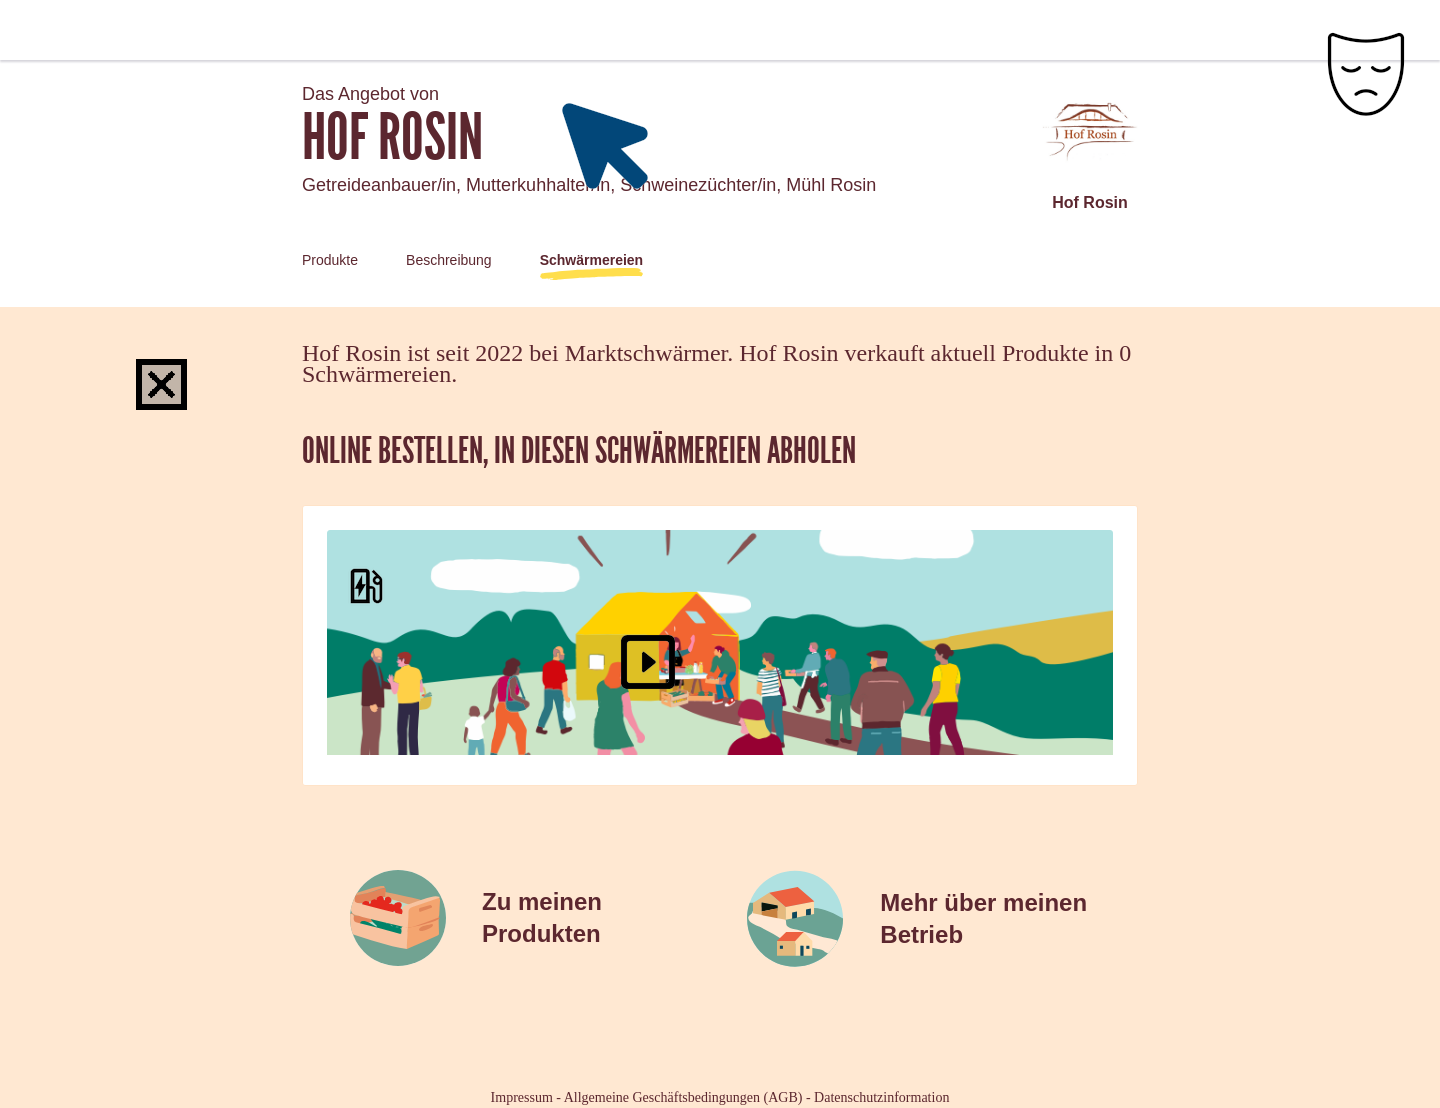 This screenshot has height=1108, width=1440. I want to click on find nearby electric vehicle charging stations, so click(366, 586).